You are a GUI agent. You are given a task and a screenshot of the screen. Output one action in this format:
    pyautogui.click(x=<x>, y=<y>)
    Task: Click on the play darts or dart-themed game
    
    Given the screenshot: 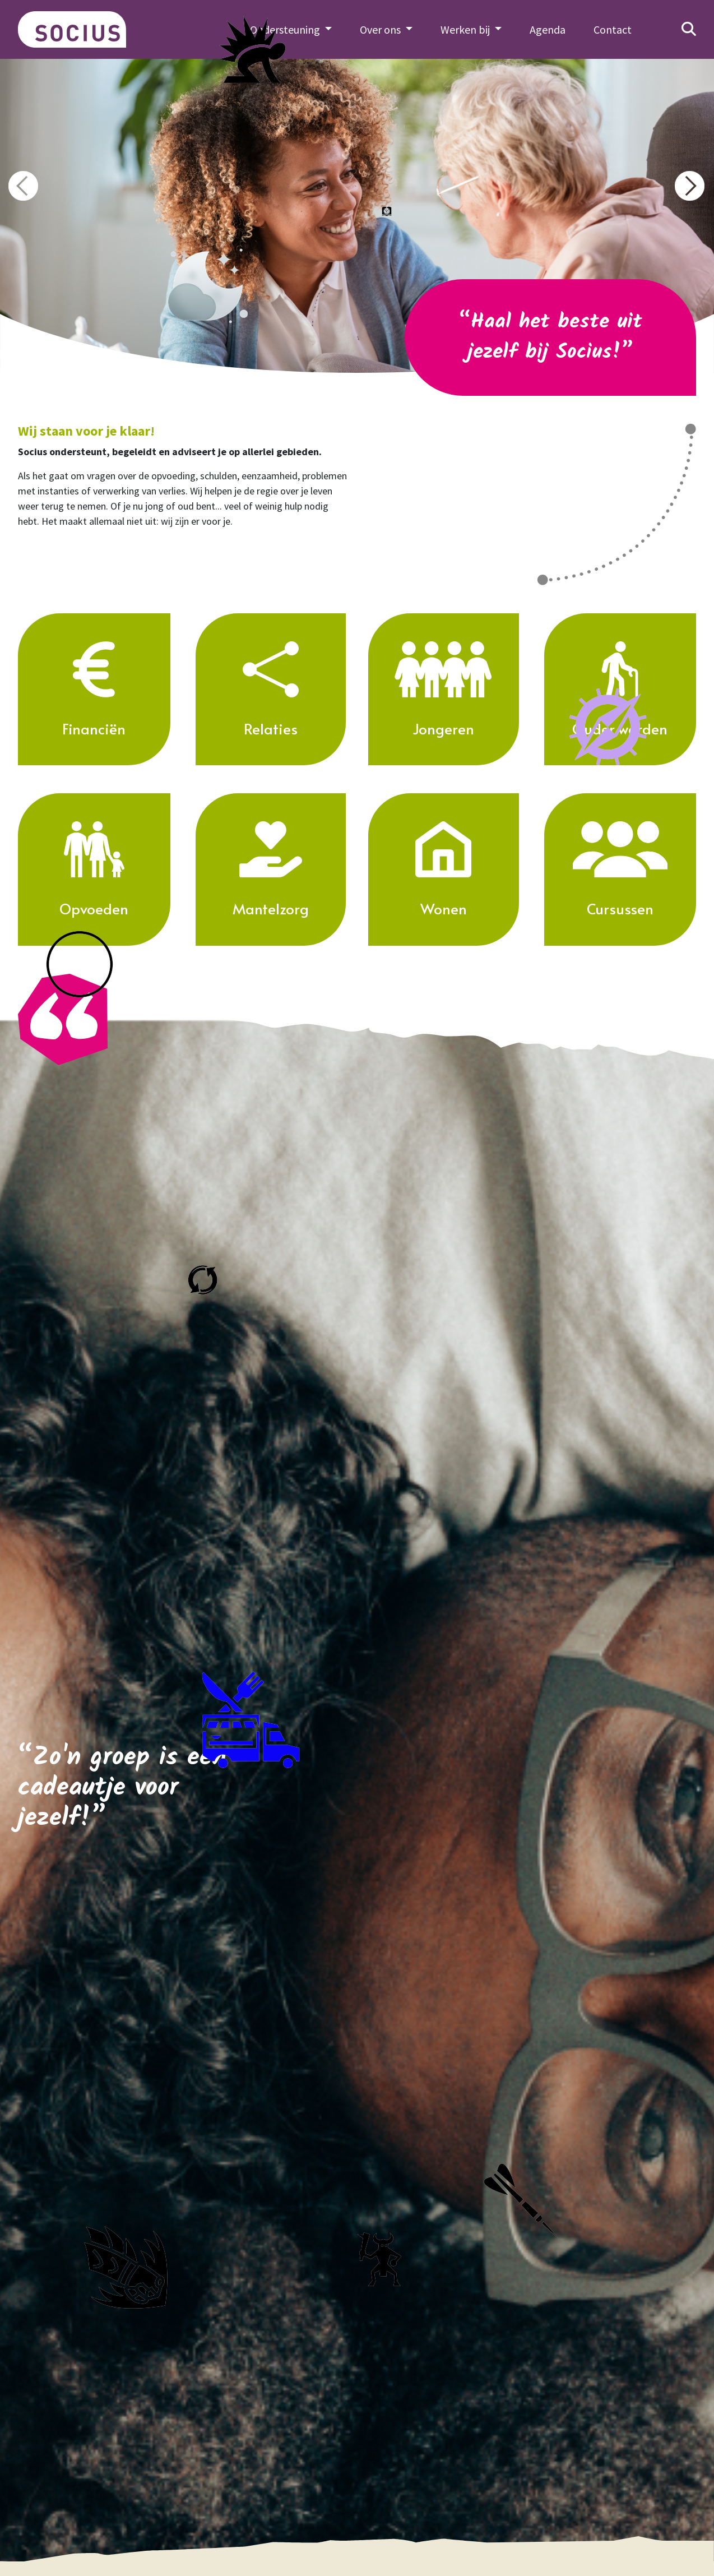 What is the action you would take?
    pyautogui.click(x=521, y=2201)
    